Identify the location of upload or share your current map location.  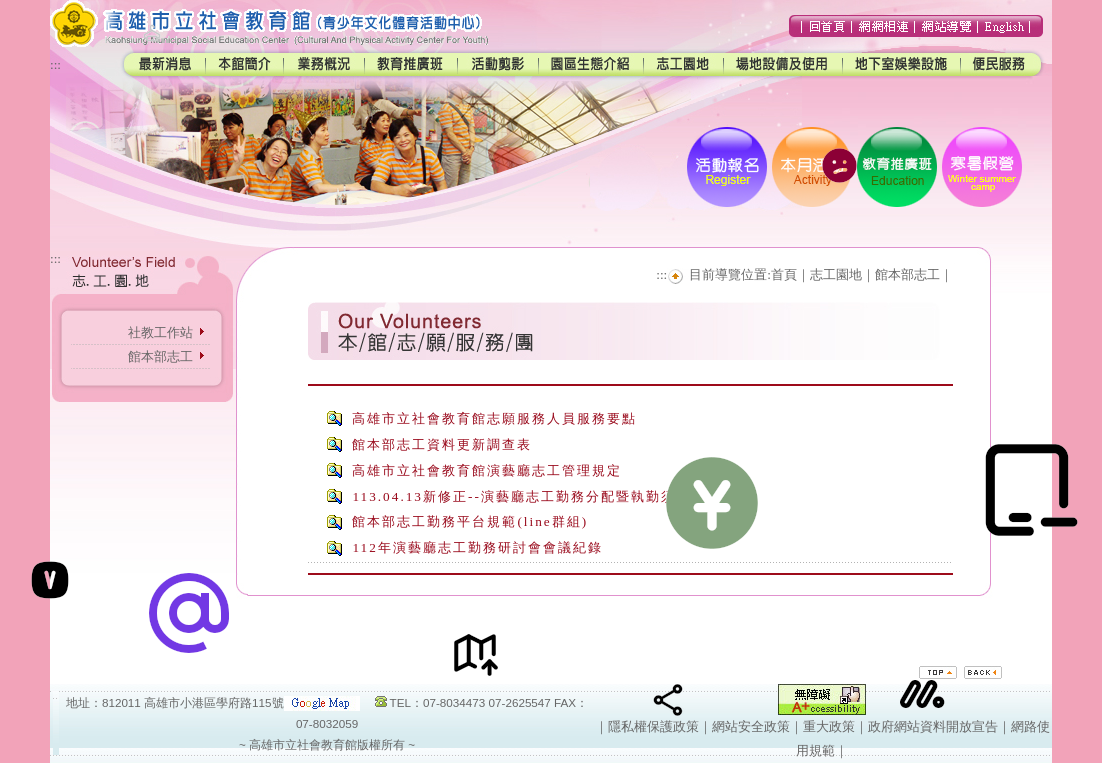
(475, 653).